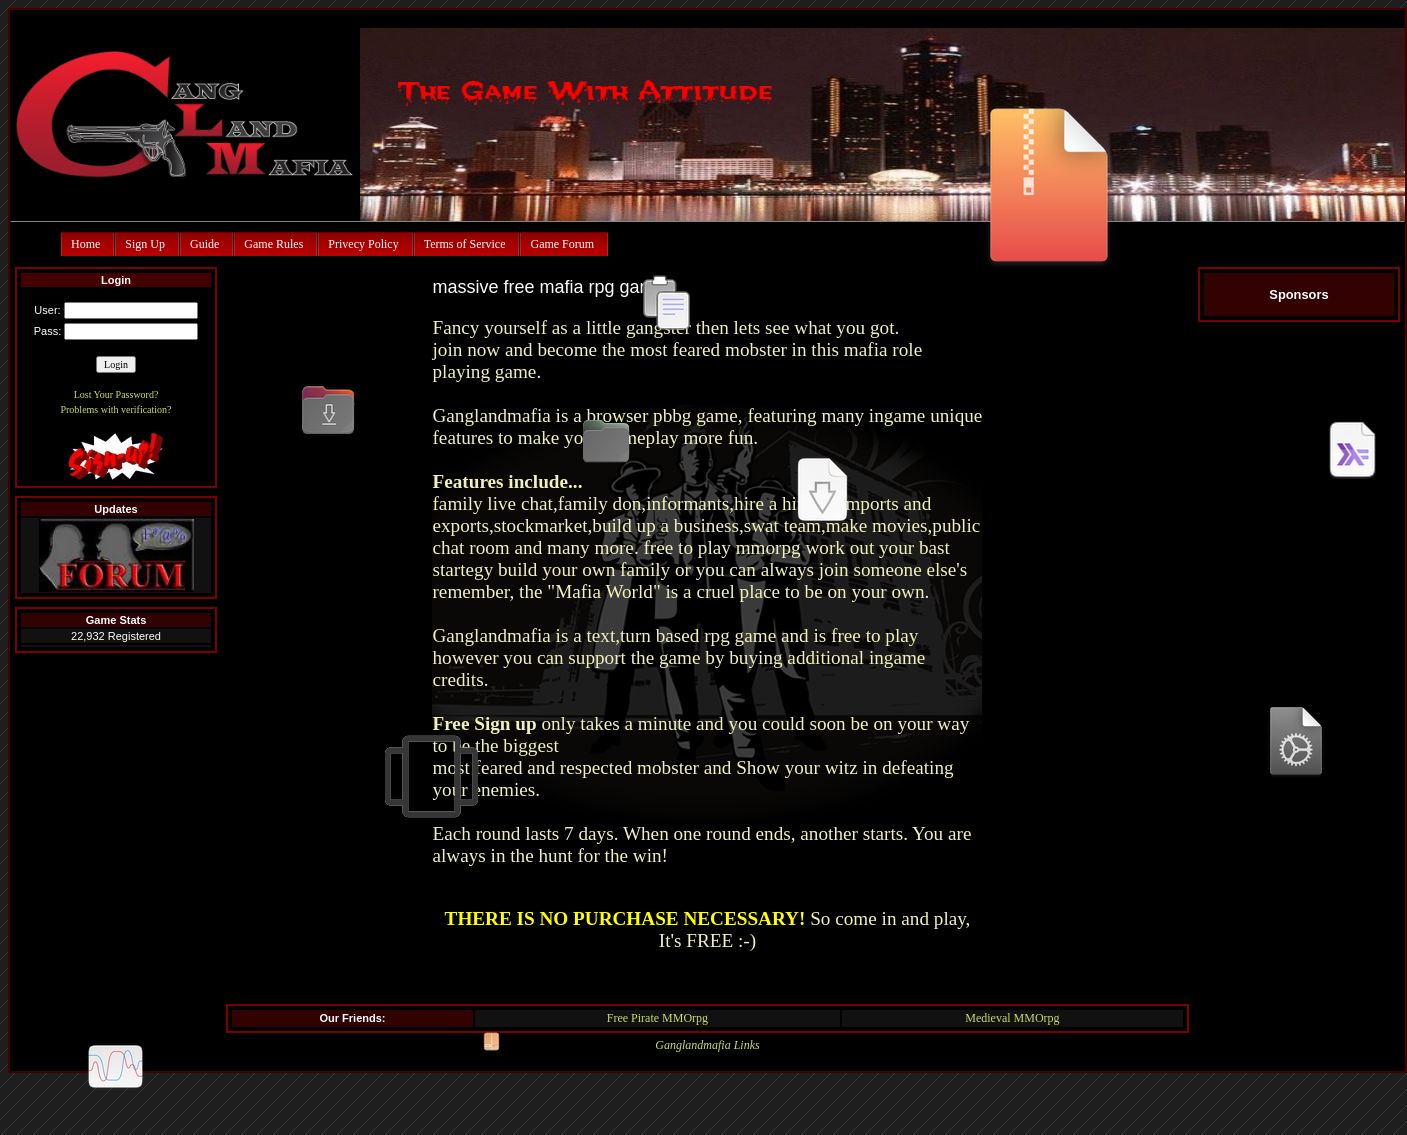  What do you see at coordinates (115, 1066) in the screenshot?
I see `open power statistics application` at bounding box center [115, 1066].